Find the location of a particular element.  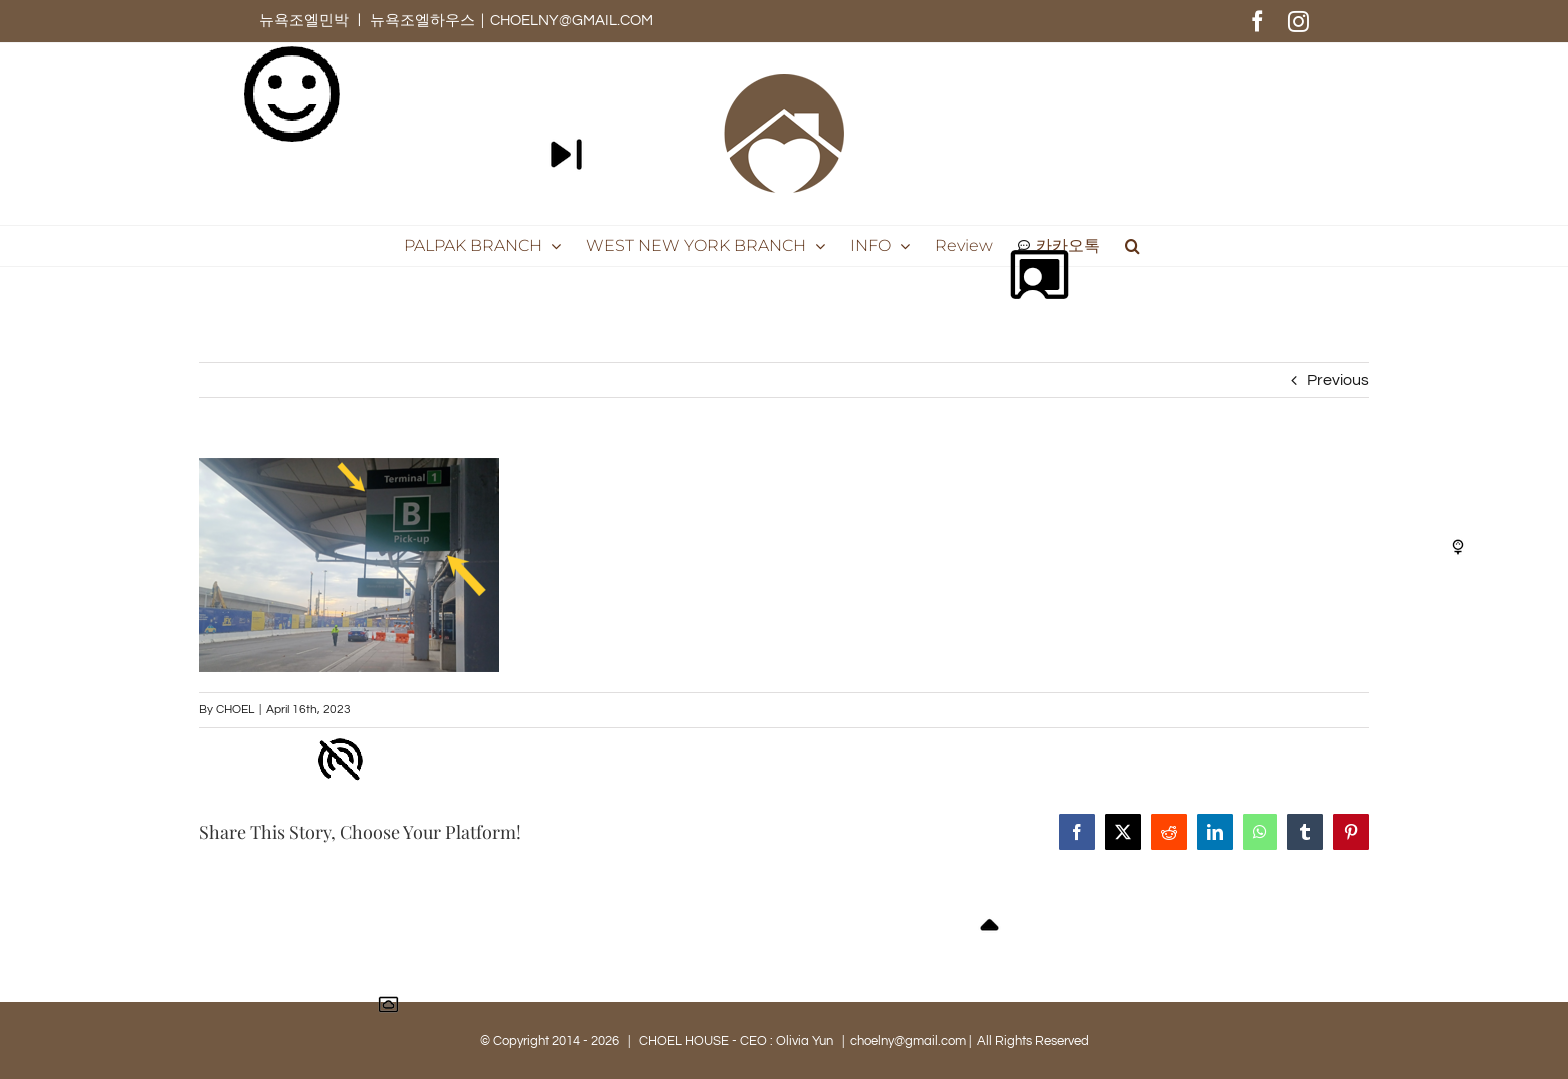

skip to the next track or video is located at coordinates (566, 154).